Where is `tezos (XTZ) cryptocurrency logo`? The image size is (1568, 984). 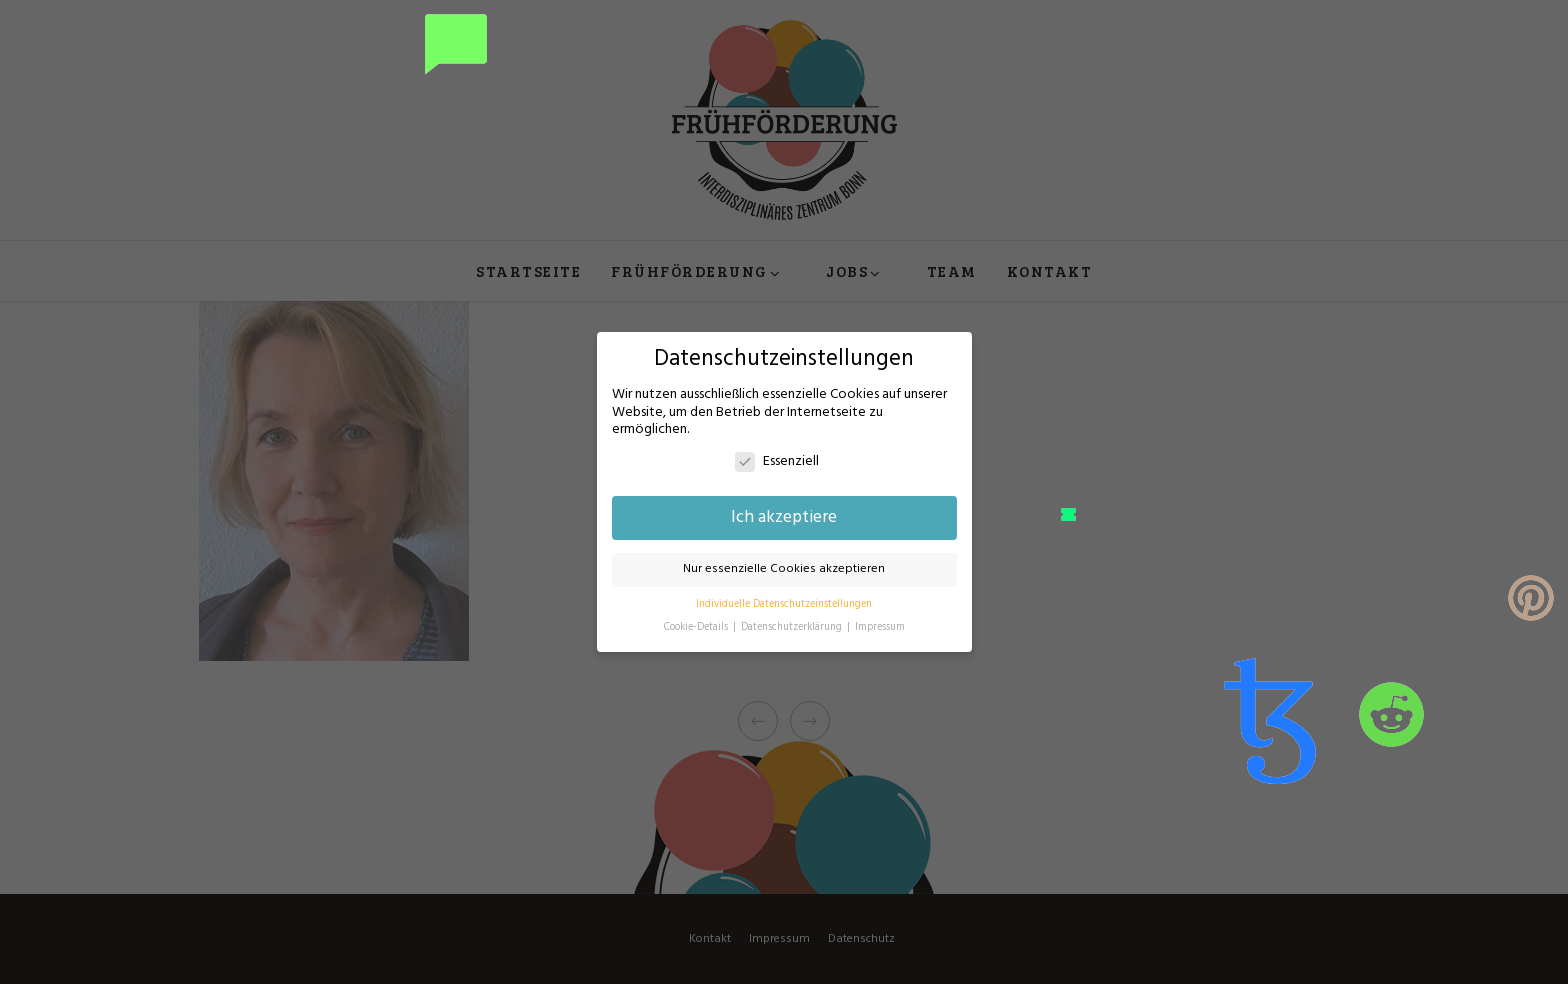
tezos (XTZ) cryptocurrency logo is located at coordinates (1270, 718).